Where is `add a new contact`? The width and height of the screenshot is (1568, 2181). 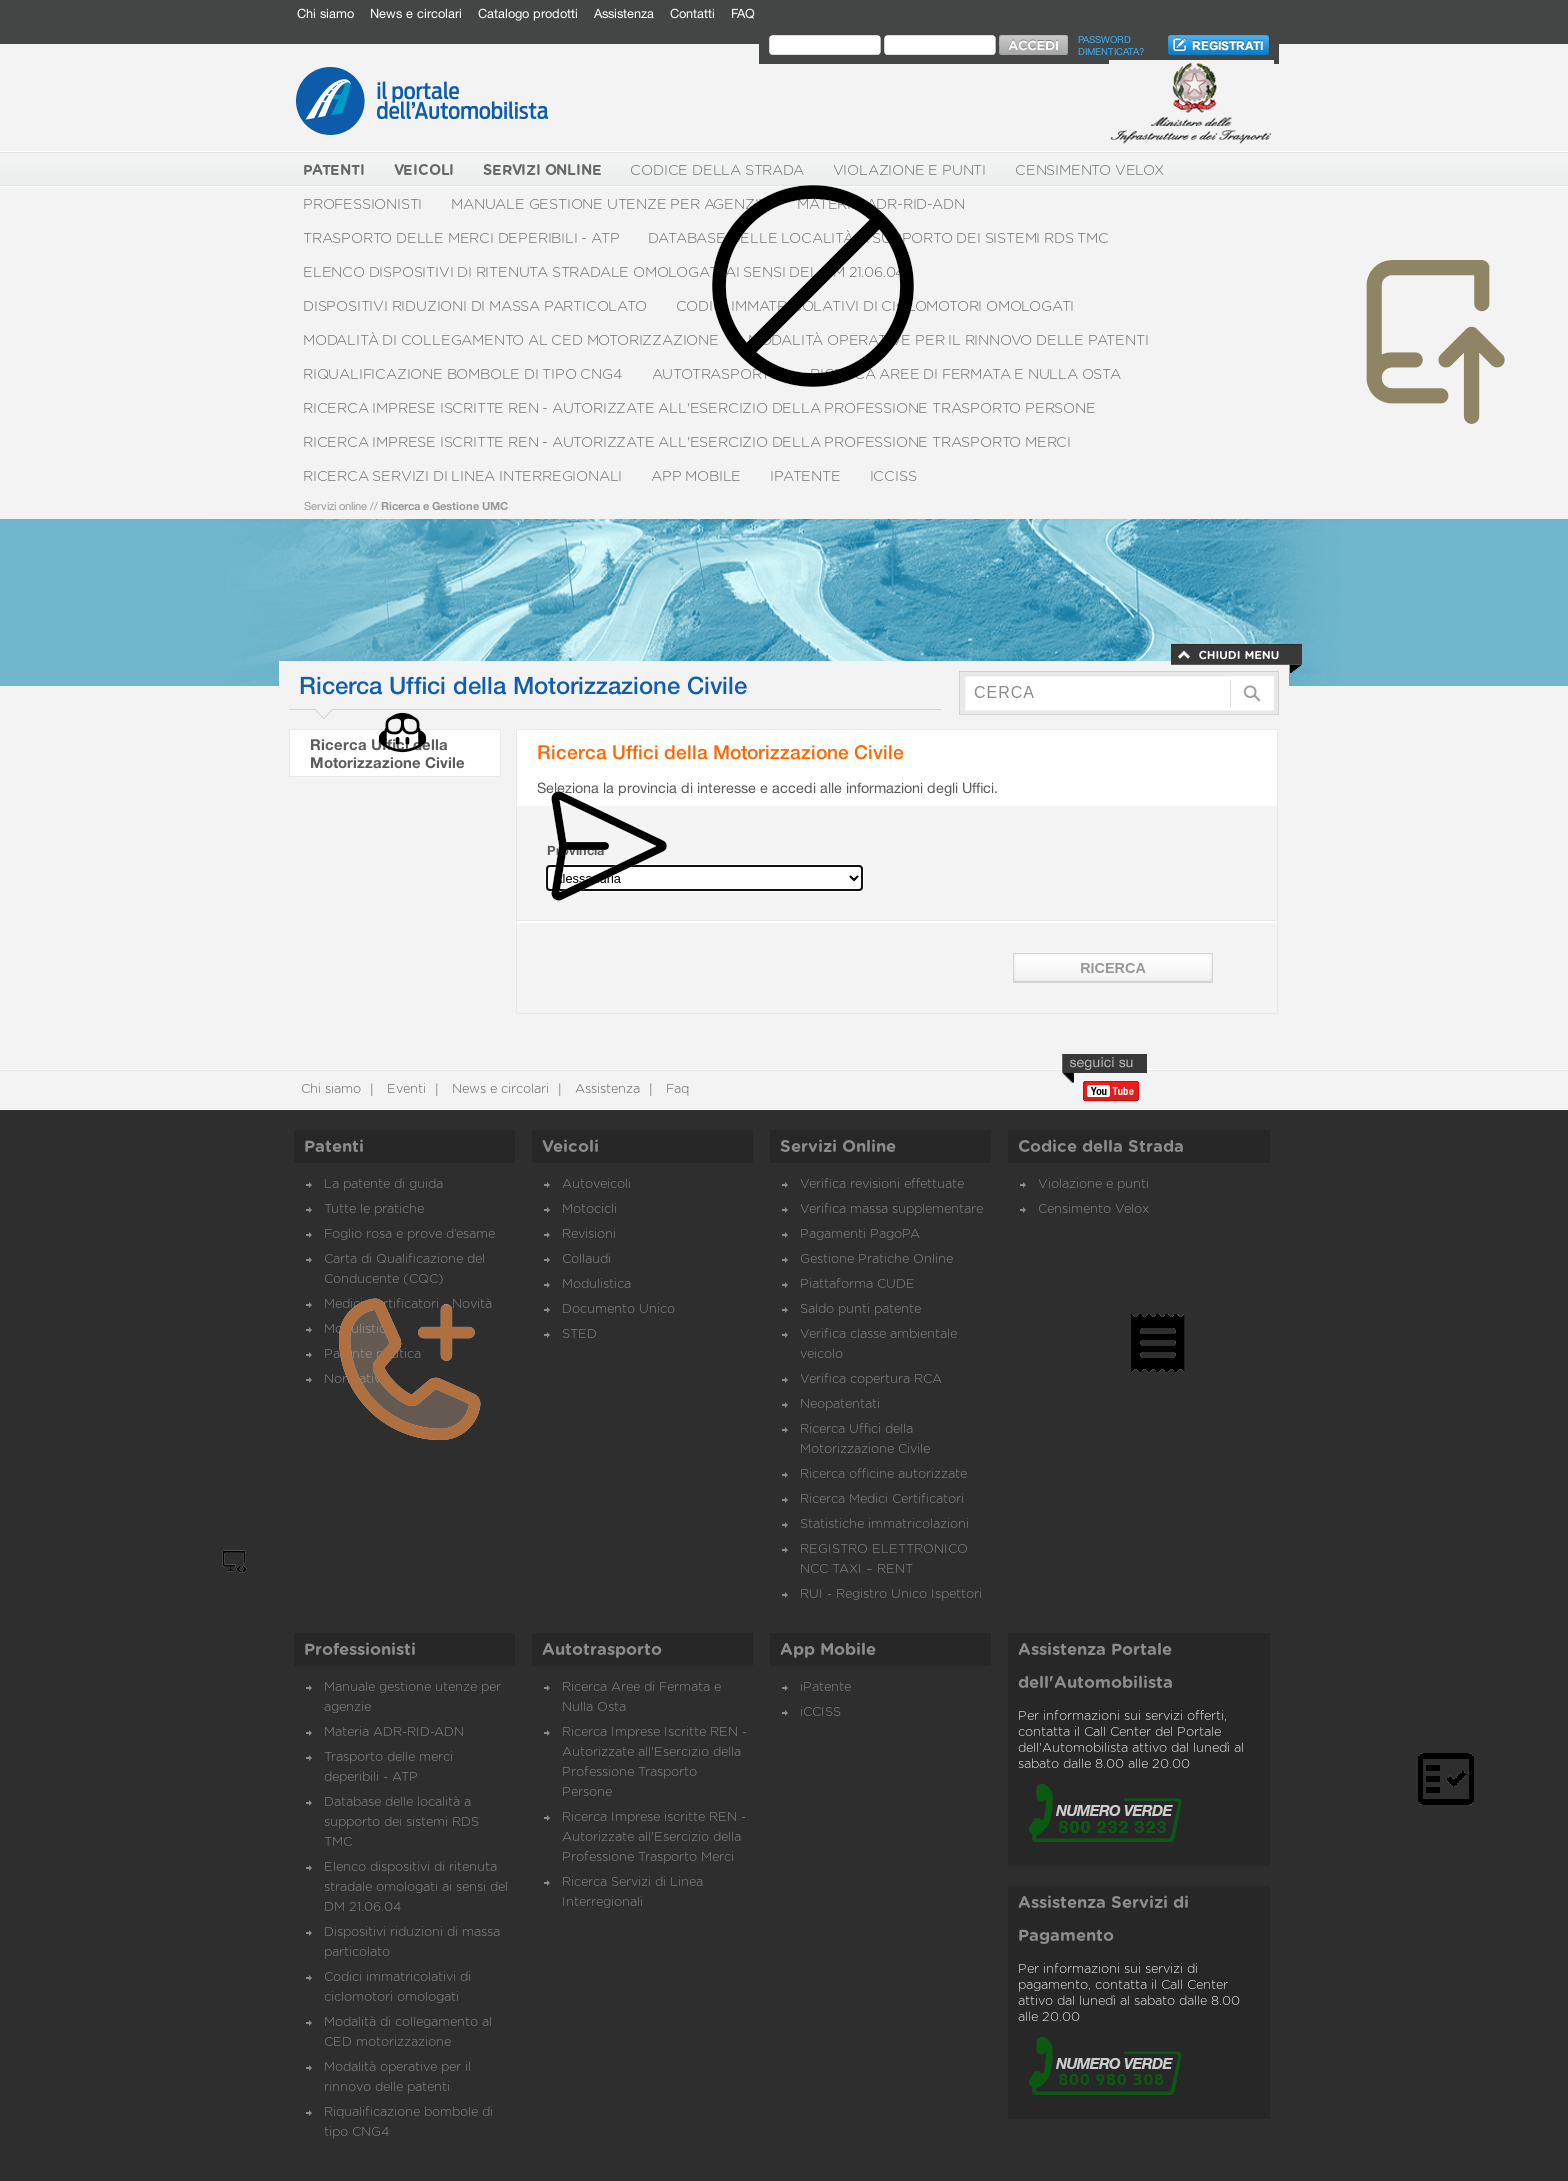 add a new contact is located at coordinates (412, 1366).